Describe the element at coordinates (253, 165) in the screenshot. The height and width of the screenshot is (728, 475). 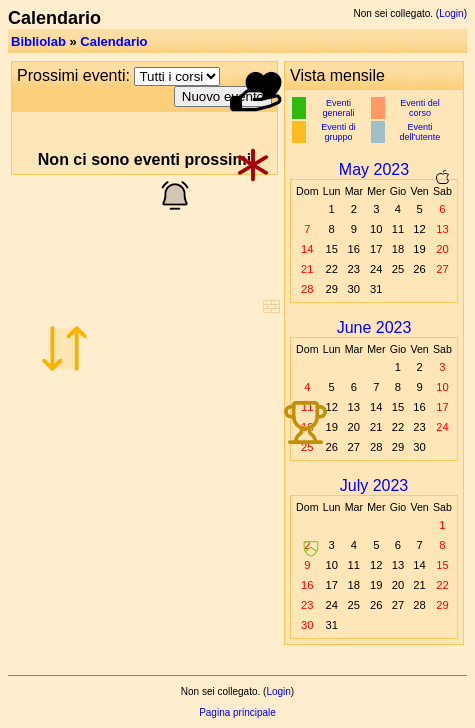
I see `indicates a required field in a form` at that location.